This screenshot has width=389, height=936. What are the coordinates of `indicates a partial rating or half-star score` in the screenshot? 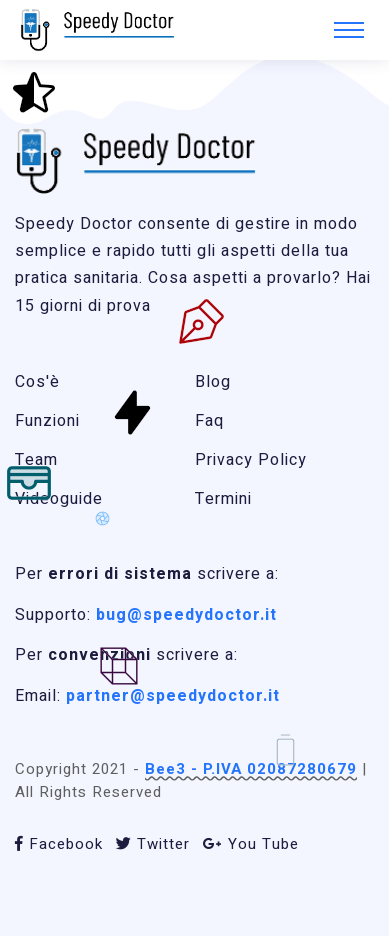 It's located at (34, 93).